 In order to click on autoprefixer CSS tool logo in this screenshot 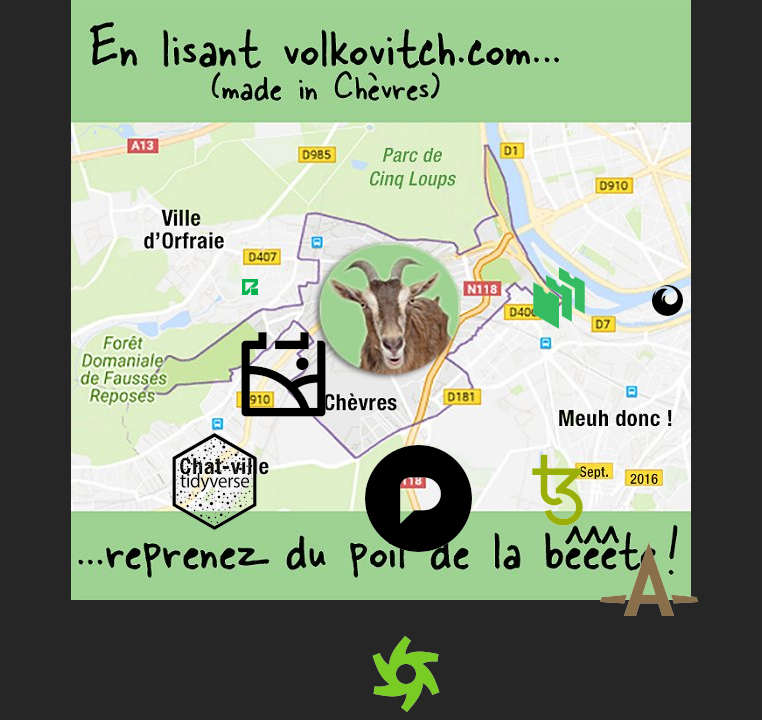, I will do `click(649, 579)`.